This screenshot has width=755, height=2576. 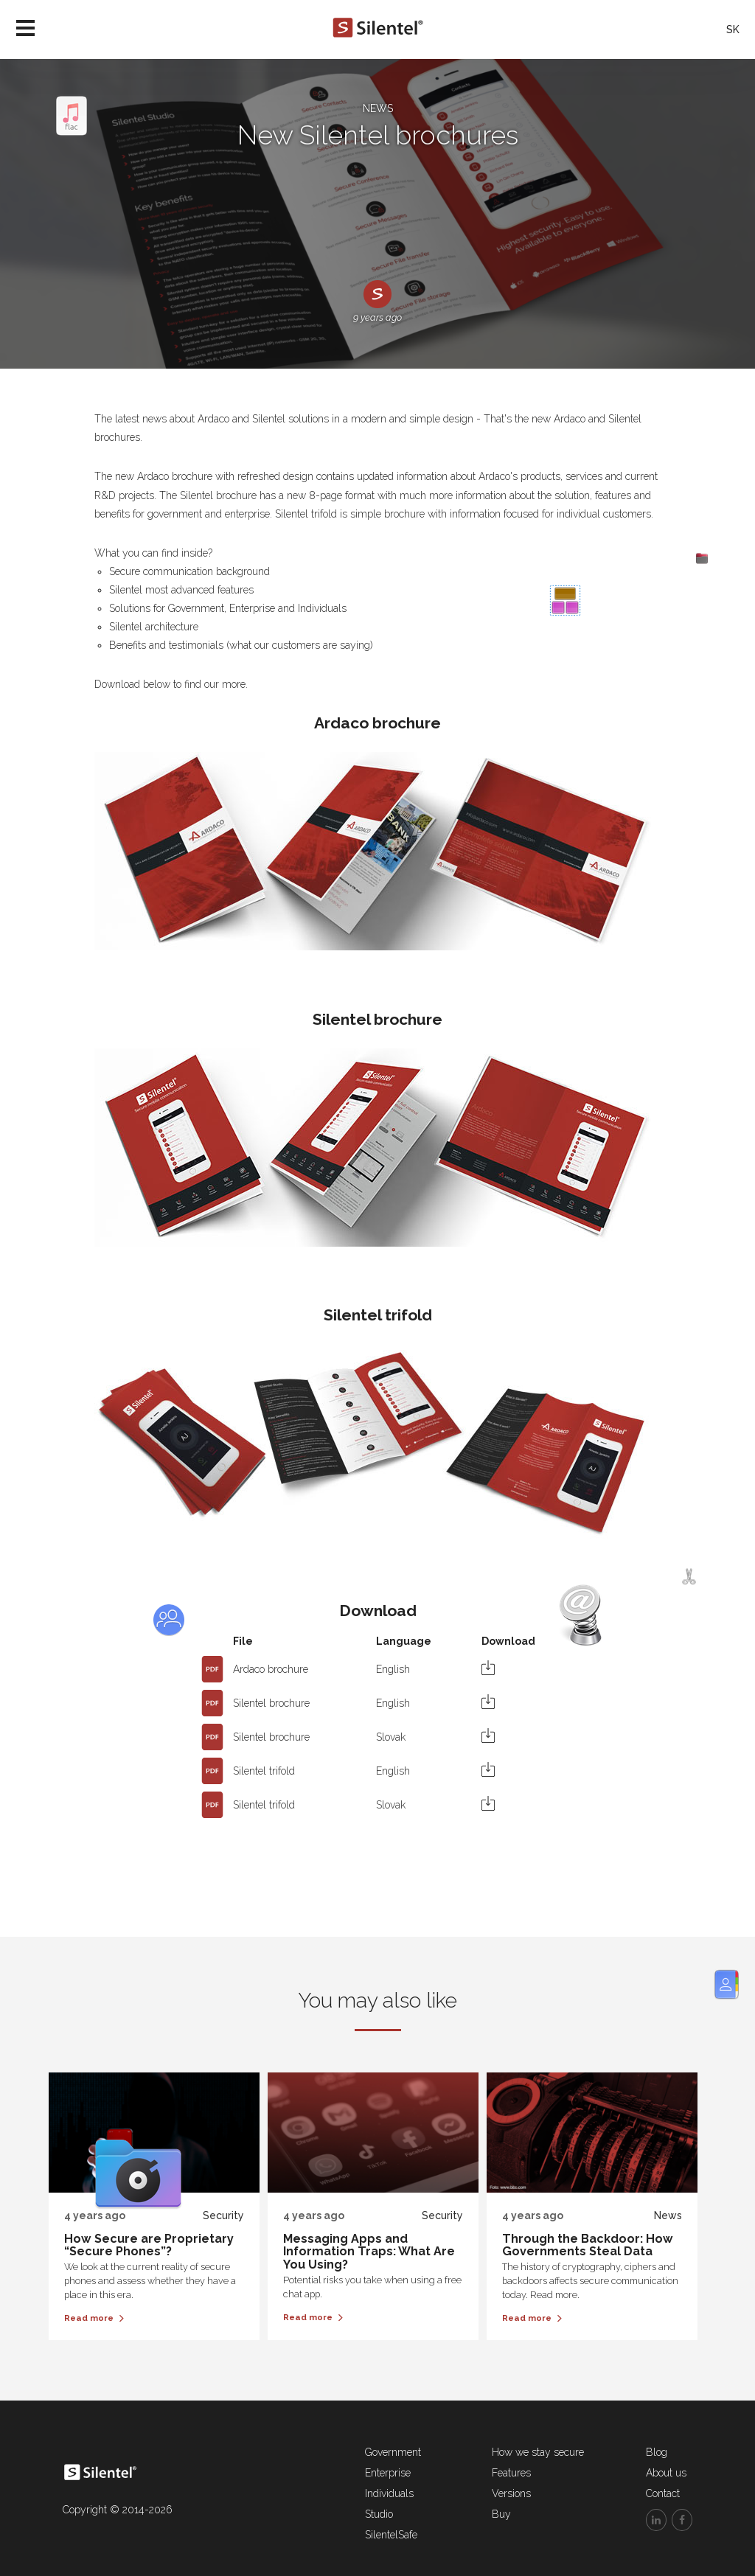 What do you see at coordinates (583, 1615) in the screenshot?
I see `open a web link or URL` at bounding box center [583, 1615].